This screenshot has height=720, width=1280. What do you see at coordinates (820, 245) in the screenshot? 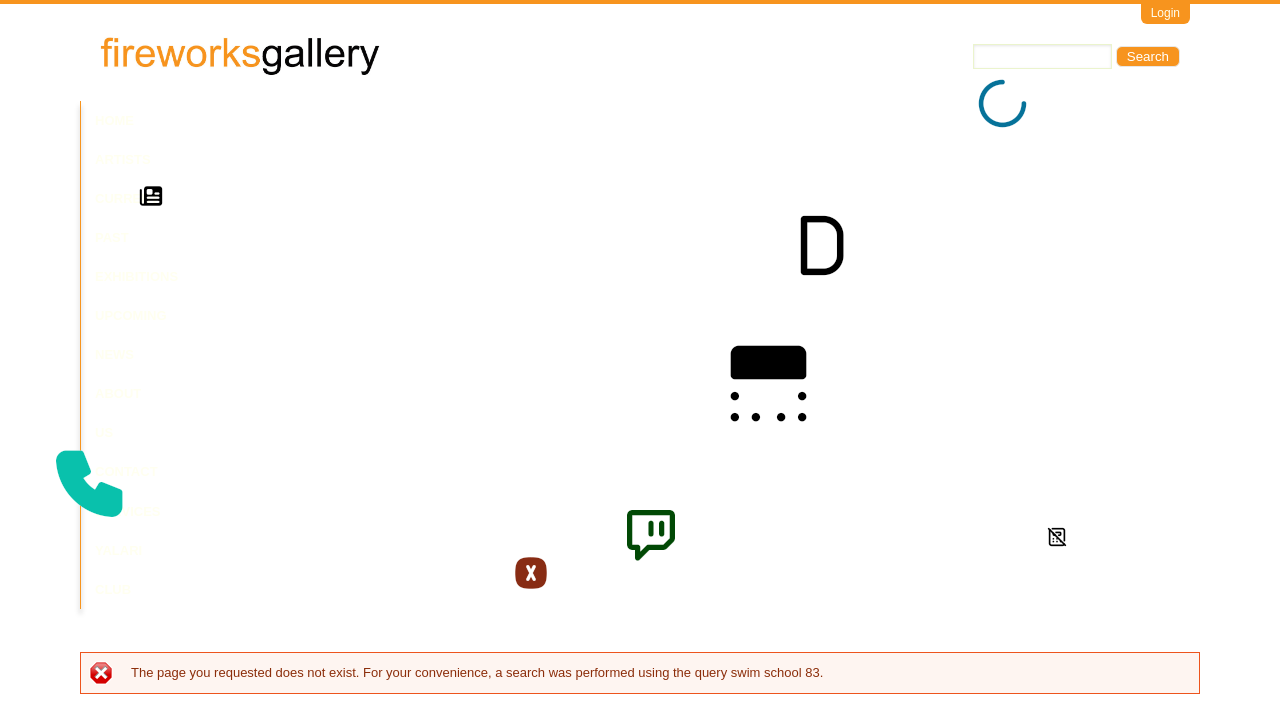
I see `represents the letter D in alphabetical navigation` at bounding box center [820, 245].